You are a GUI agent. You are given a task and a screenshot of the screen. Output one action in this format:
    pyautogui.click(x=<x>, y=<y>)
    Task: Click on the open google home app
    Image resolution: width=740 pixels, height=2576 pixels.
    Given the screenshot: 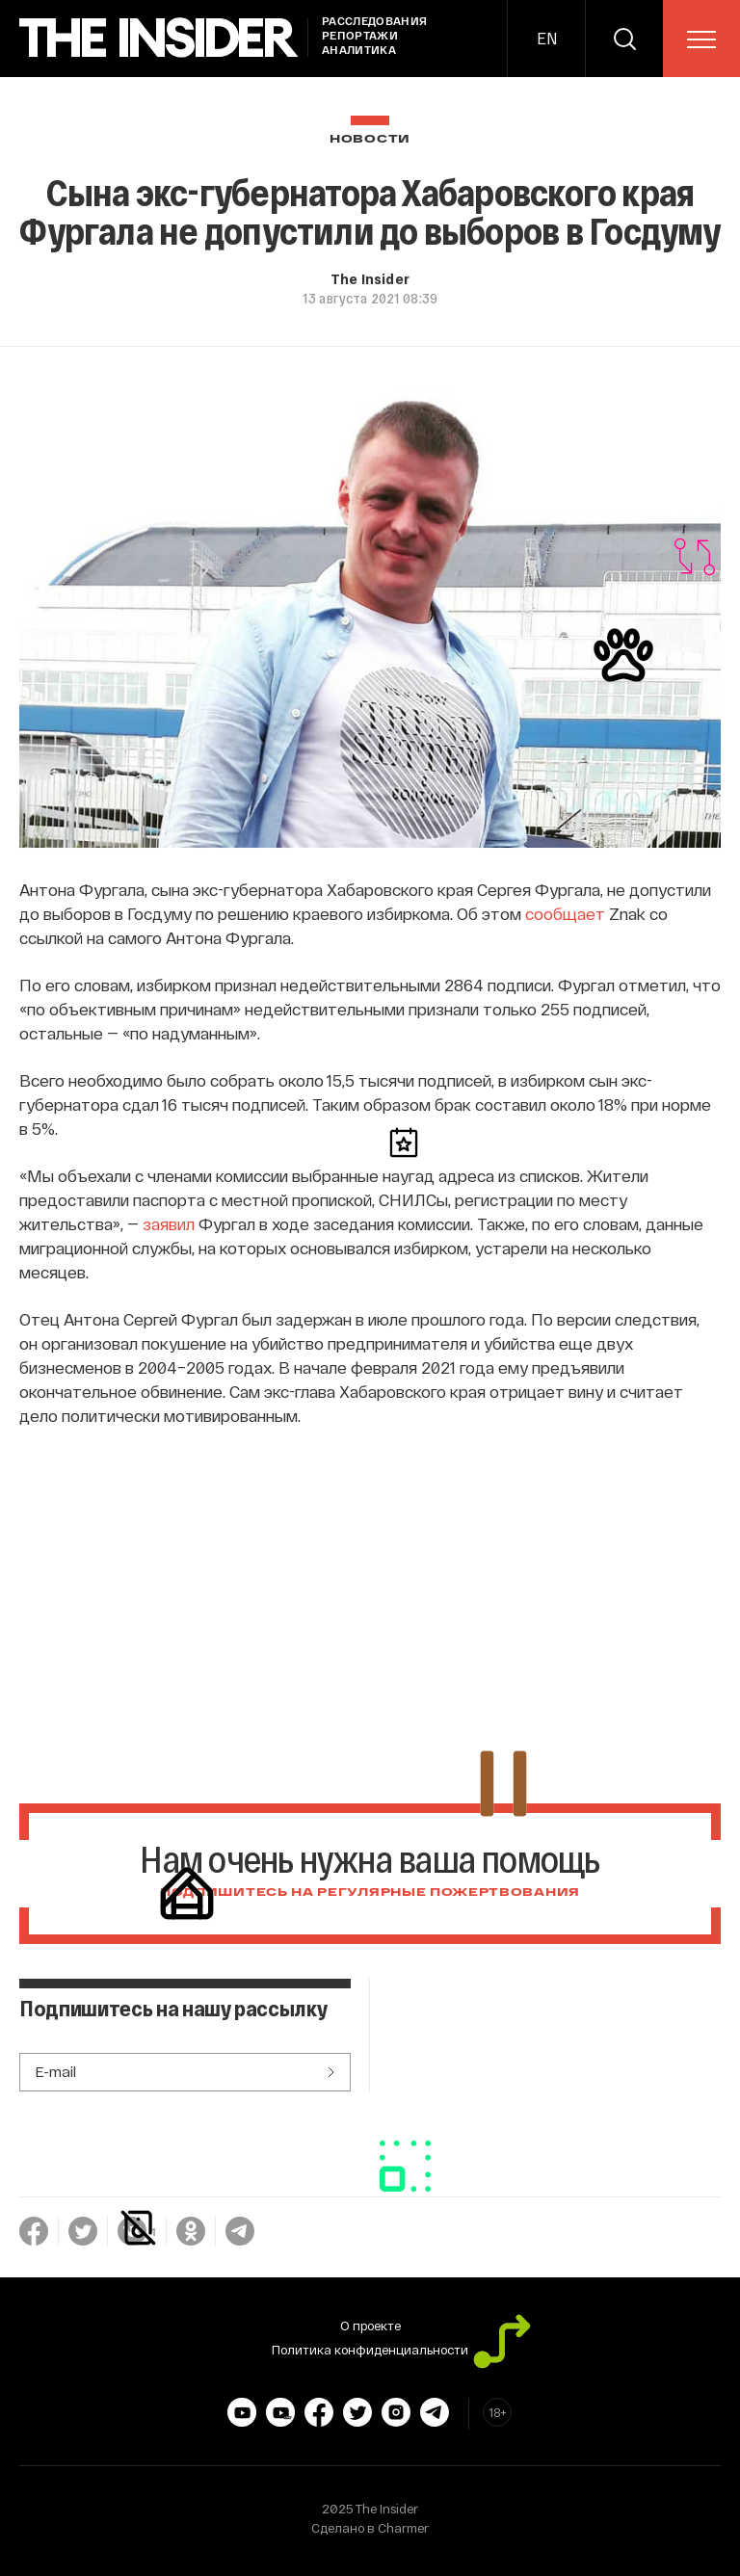 What is the action you would take?
    pyautogui.click(x=187, y=1893)
    